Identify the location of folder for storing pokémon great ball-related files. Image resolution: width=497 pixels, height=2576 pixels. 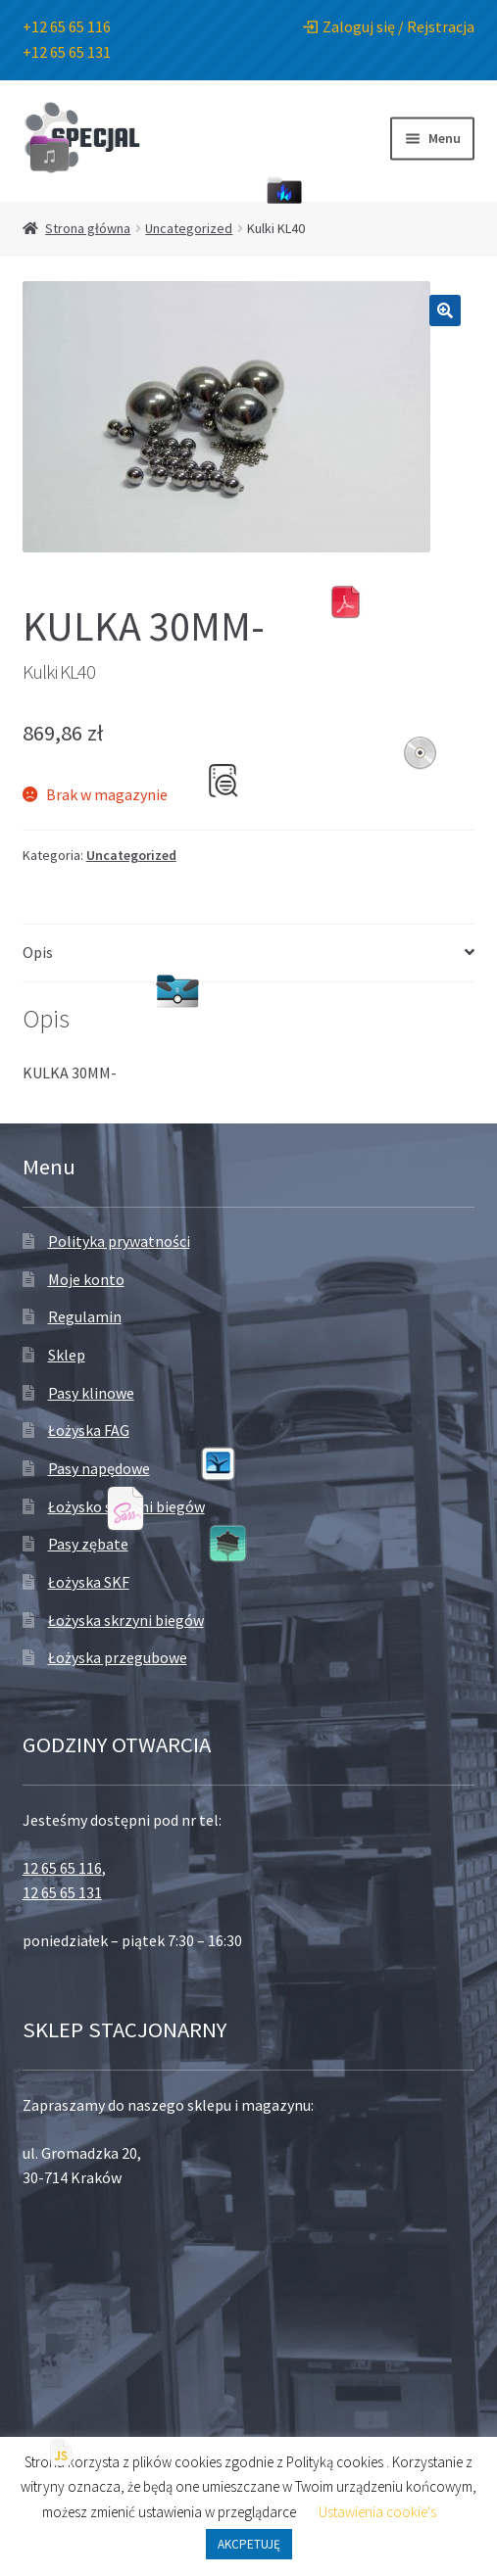
(177, 992).